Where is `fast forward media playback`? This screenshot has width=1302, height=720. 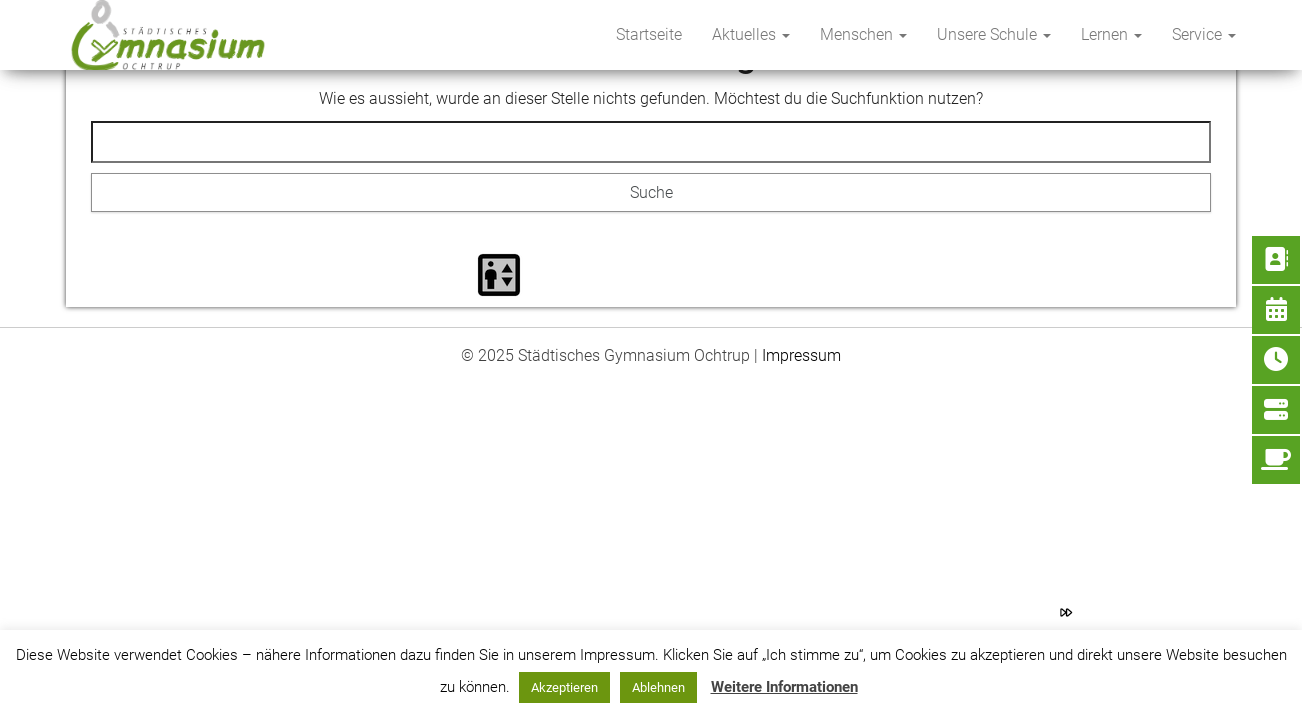
fast forward media playback is located at coordinates (1065, 612).